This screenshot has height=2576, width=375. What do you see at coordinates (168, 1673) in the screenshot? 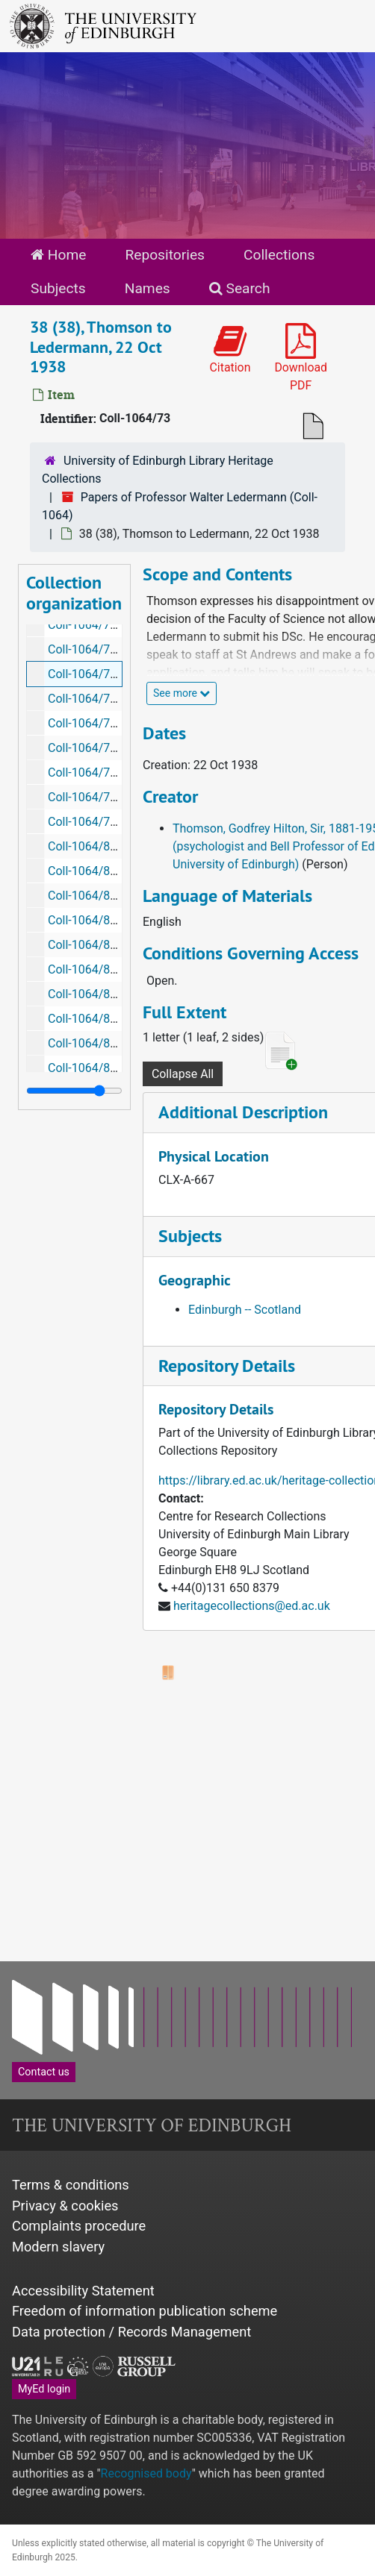
I see `compressed or archived file type indicator` at bounding box center [168, 1673].